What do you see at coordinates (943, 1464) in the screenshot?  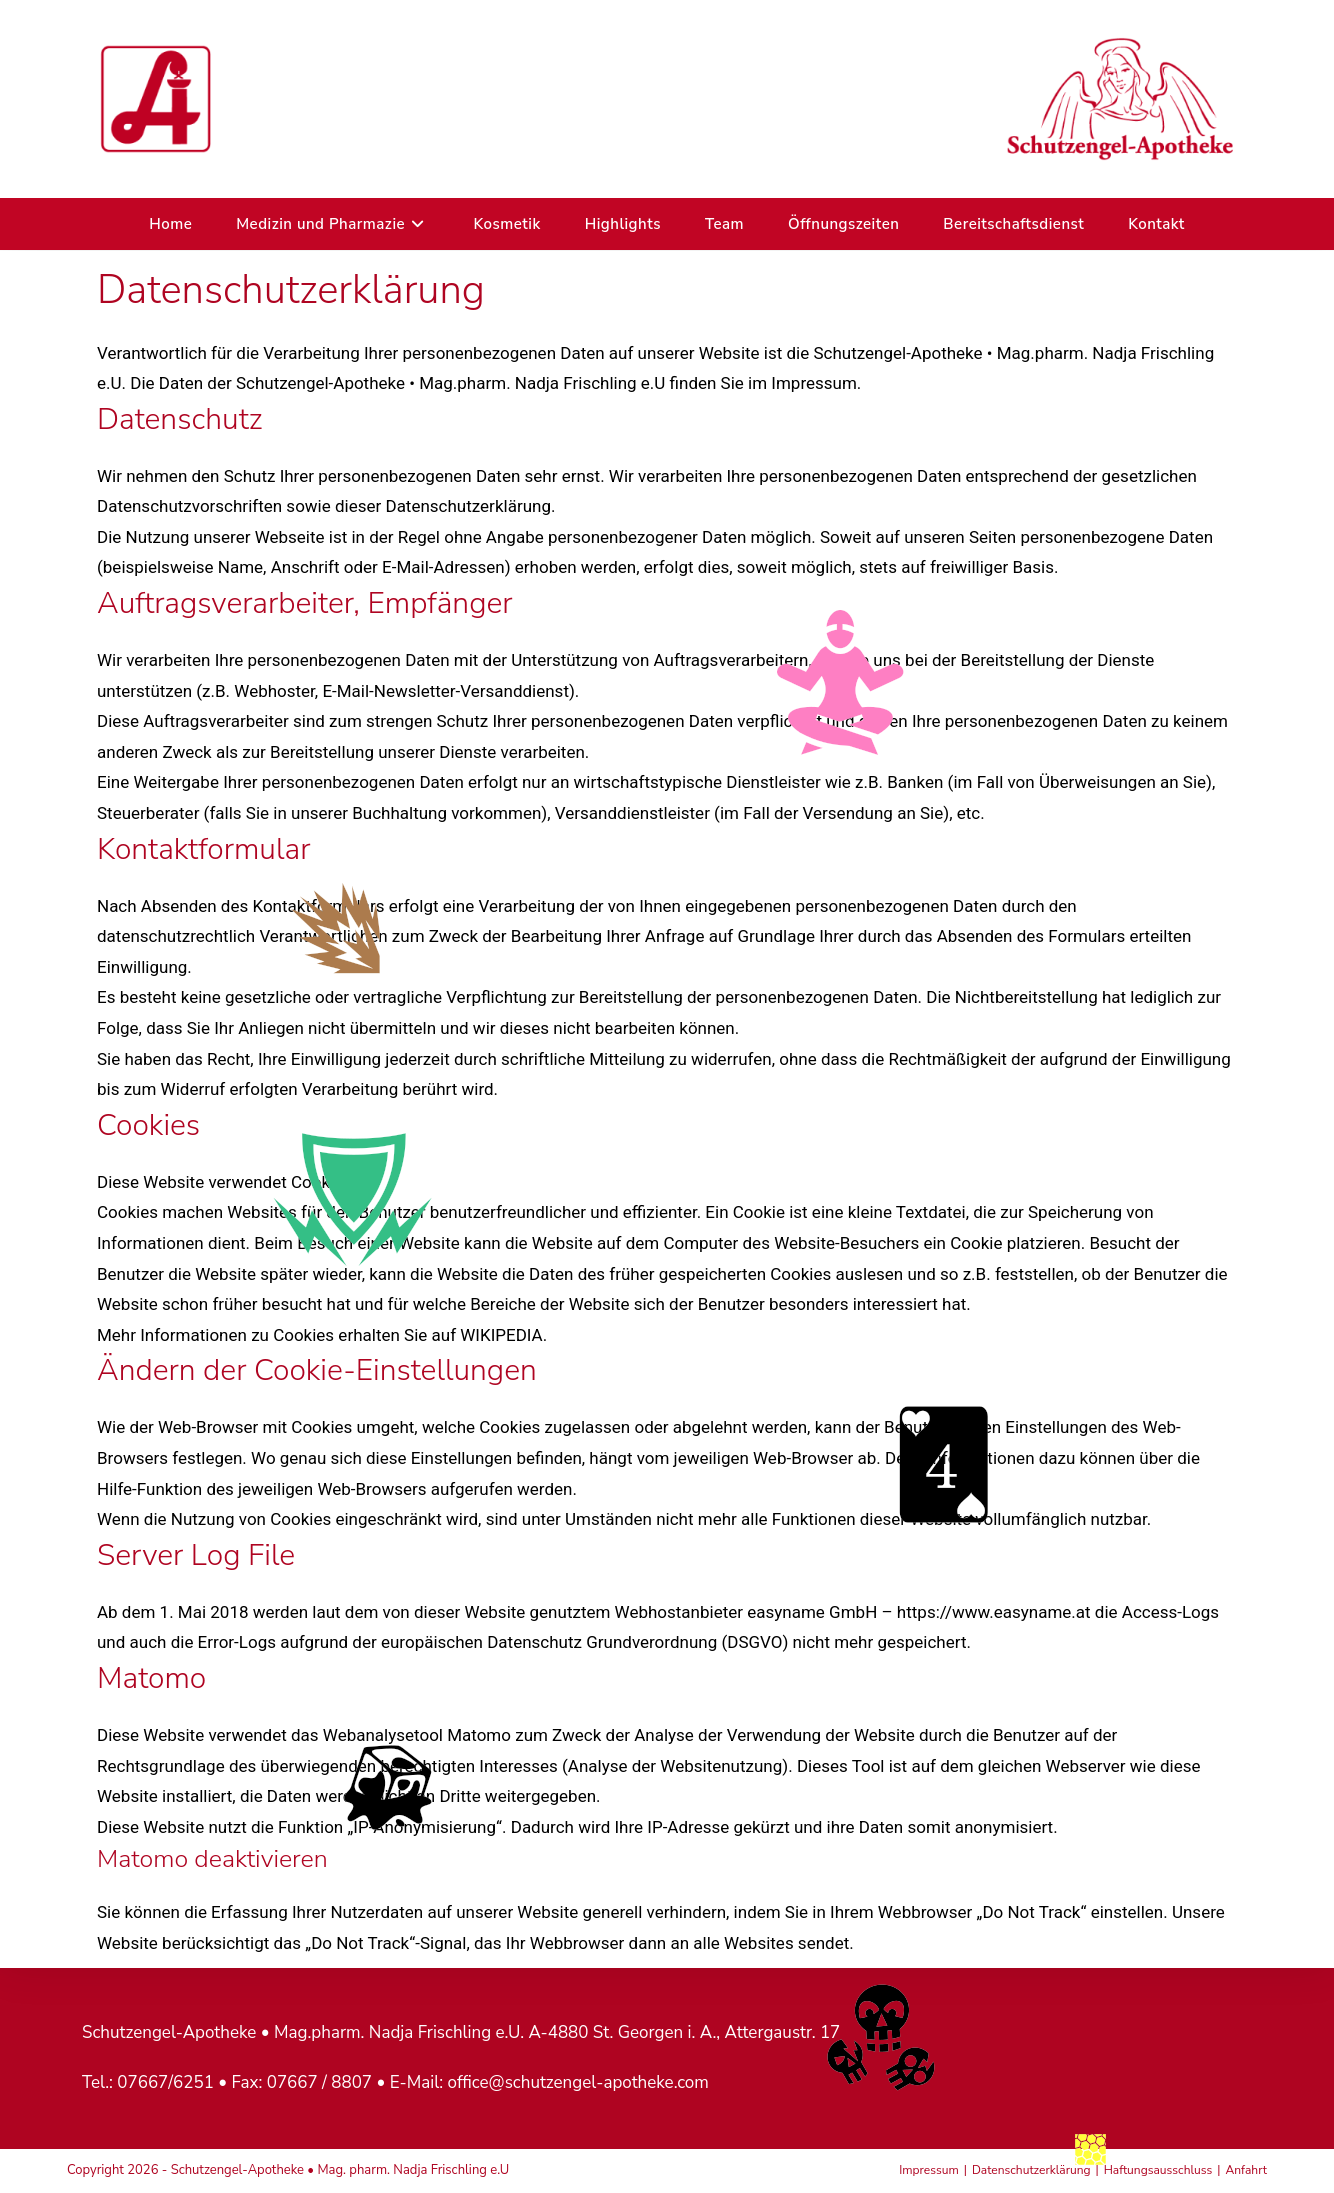 I see `four of hearts playing card` at bounding box center [943, 1464].